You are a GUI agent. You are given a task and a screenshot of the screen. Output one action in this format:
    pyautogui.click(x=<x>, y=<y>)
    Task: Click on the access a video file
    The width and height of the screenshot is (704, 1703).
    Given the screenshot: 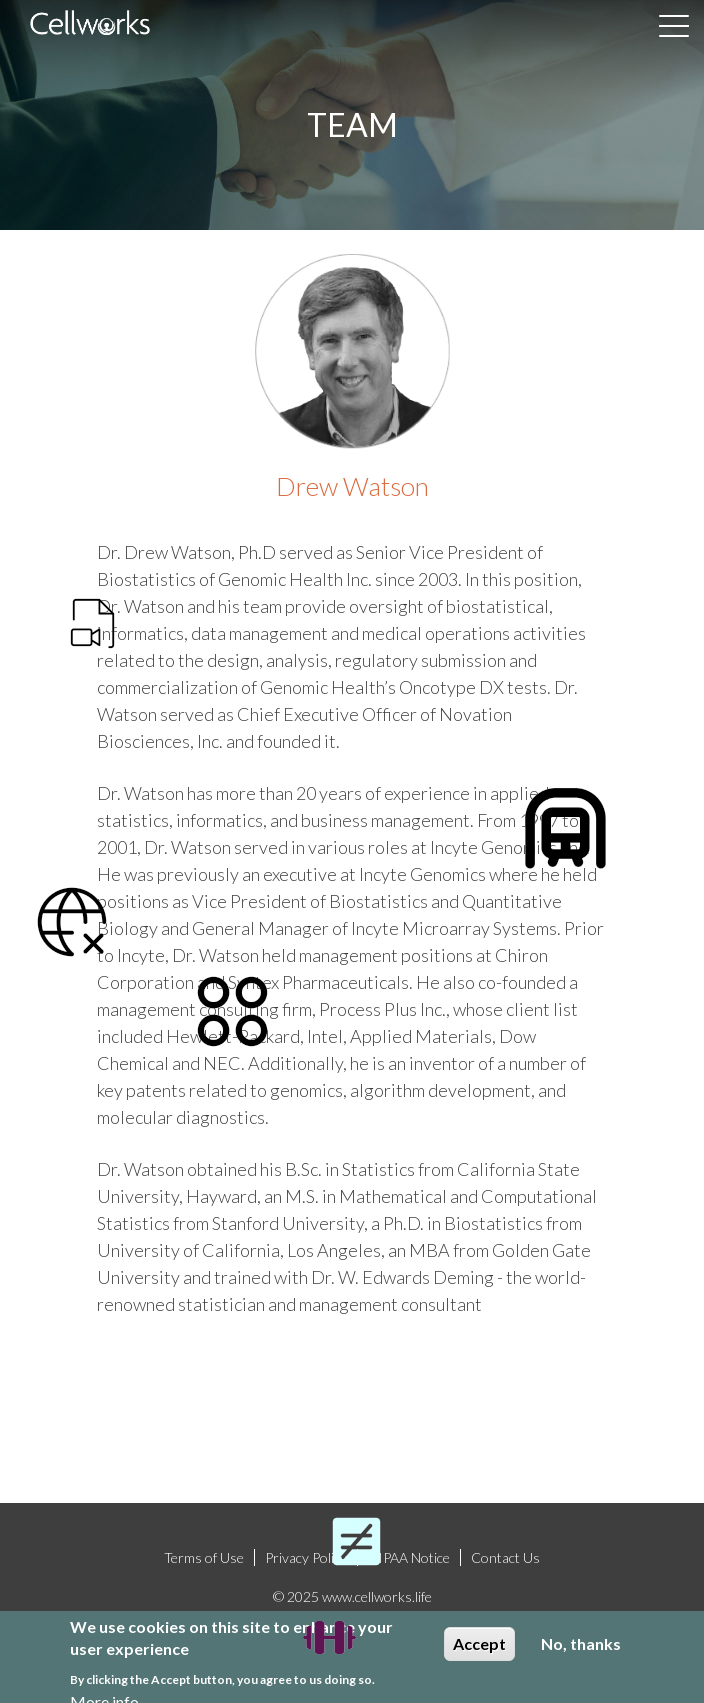 What is the action you would take?
    pyautogui.click(x=93, y=623)
    